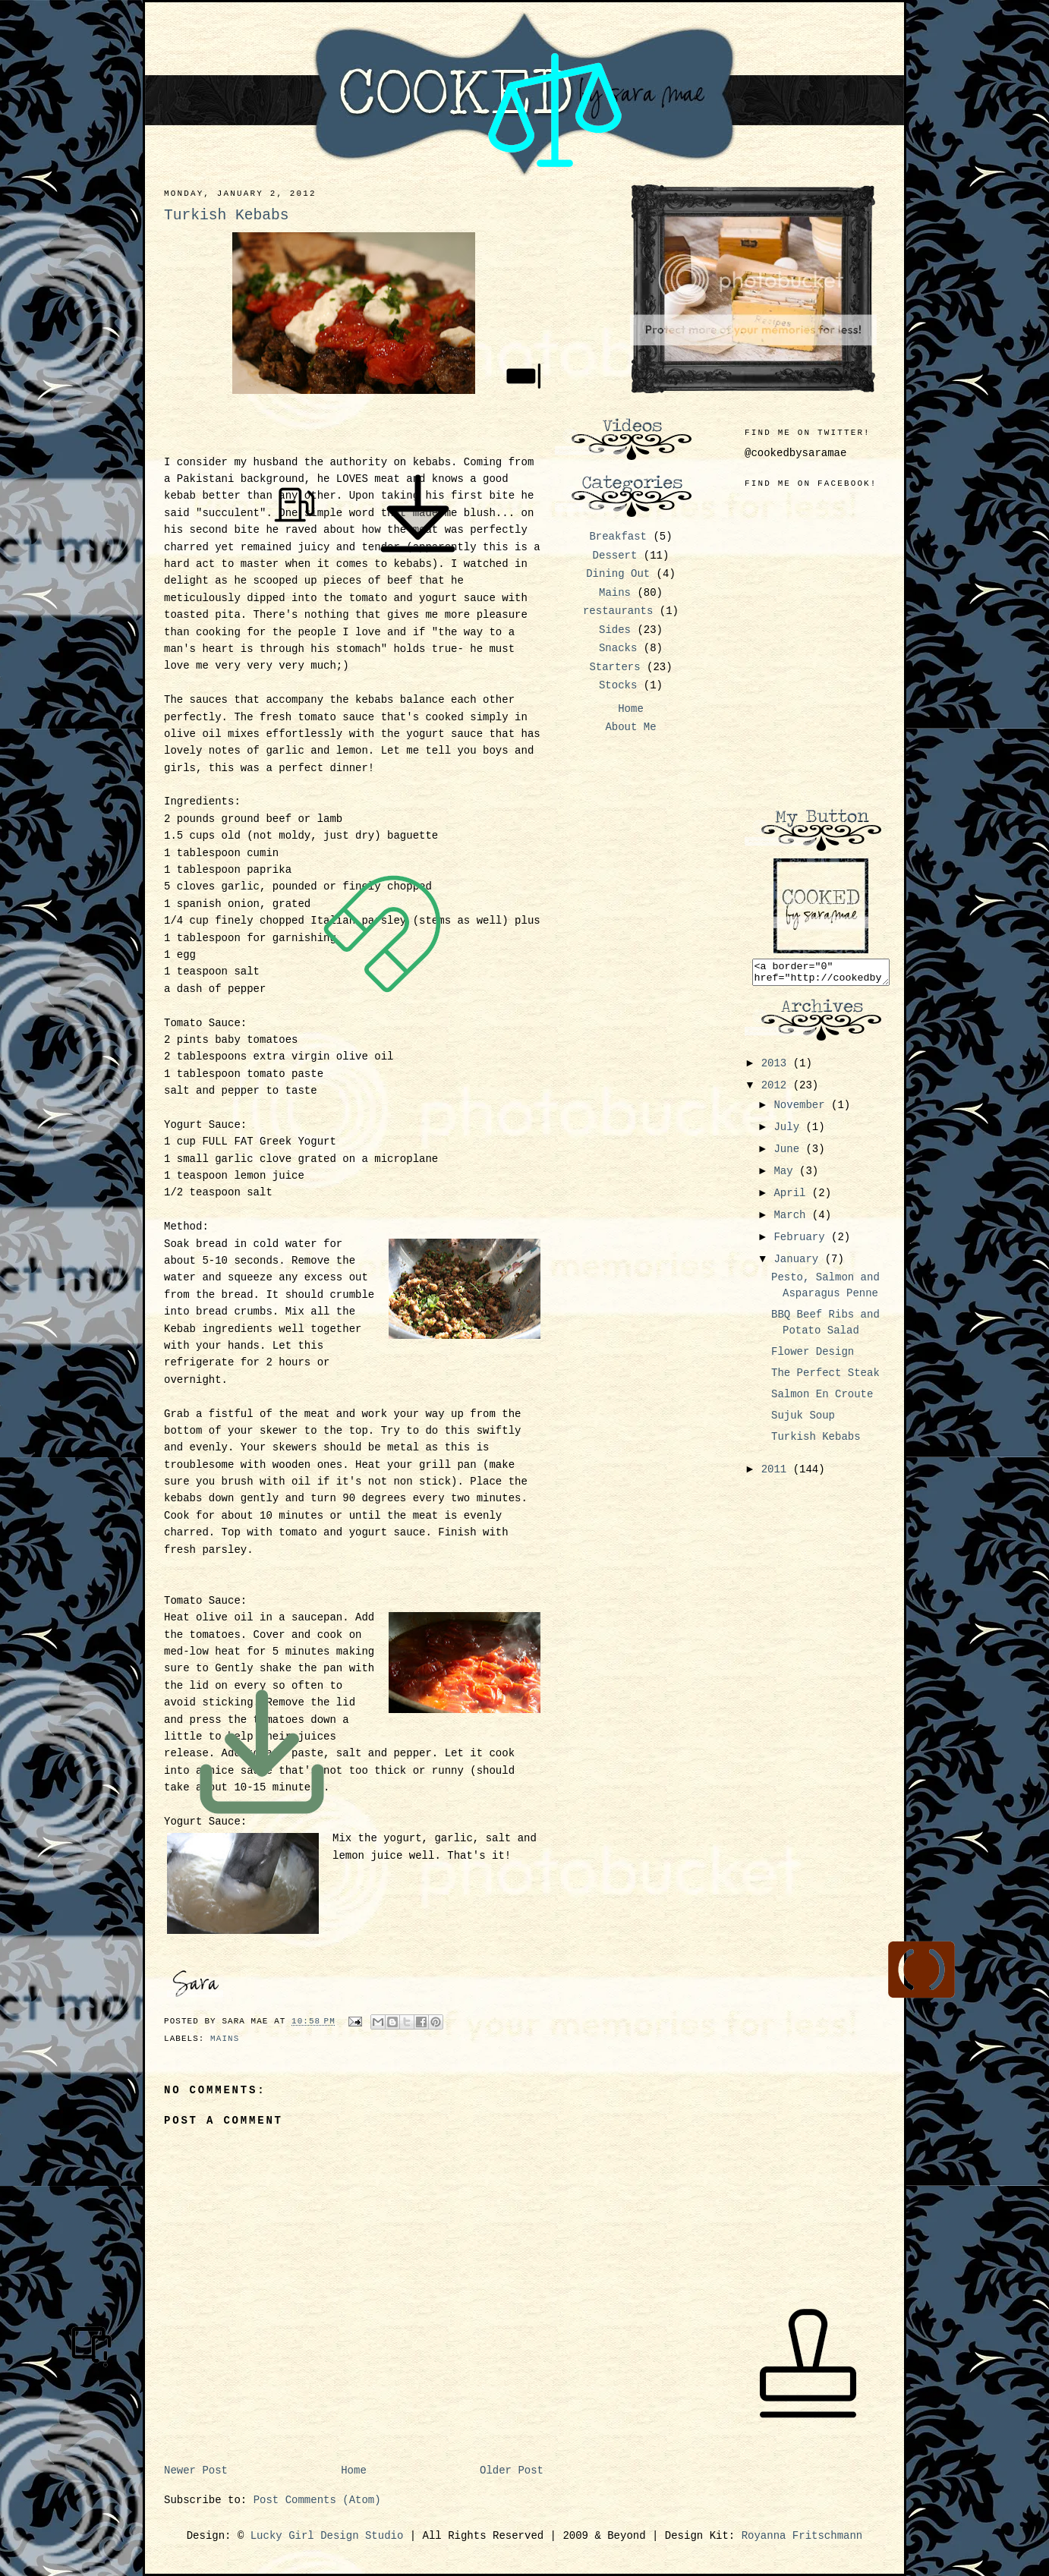  What do you see at coordinates (91, 2345) in the screenshot?
I see `device sync error or warning` at bounding box center [91, 2345].